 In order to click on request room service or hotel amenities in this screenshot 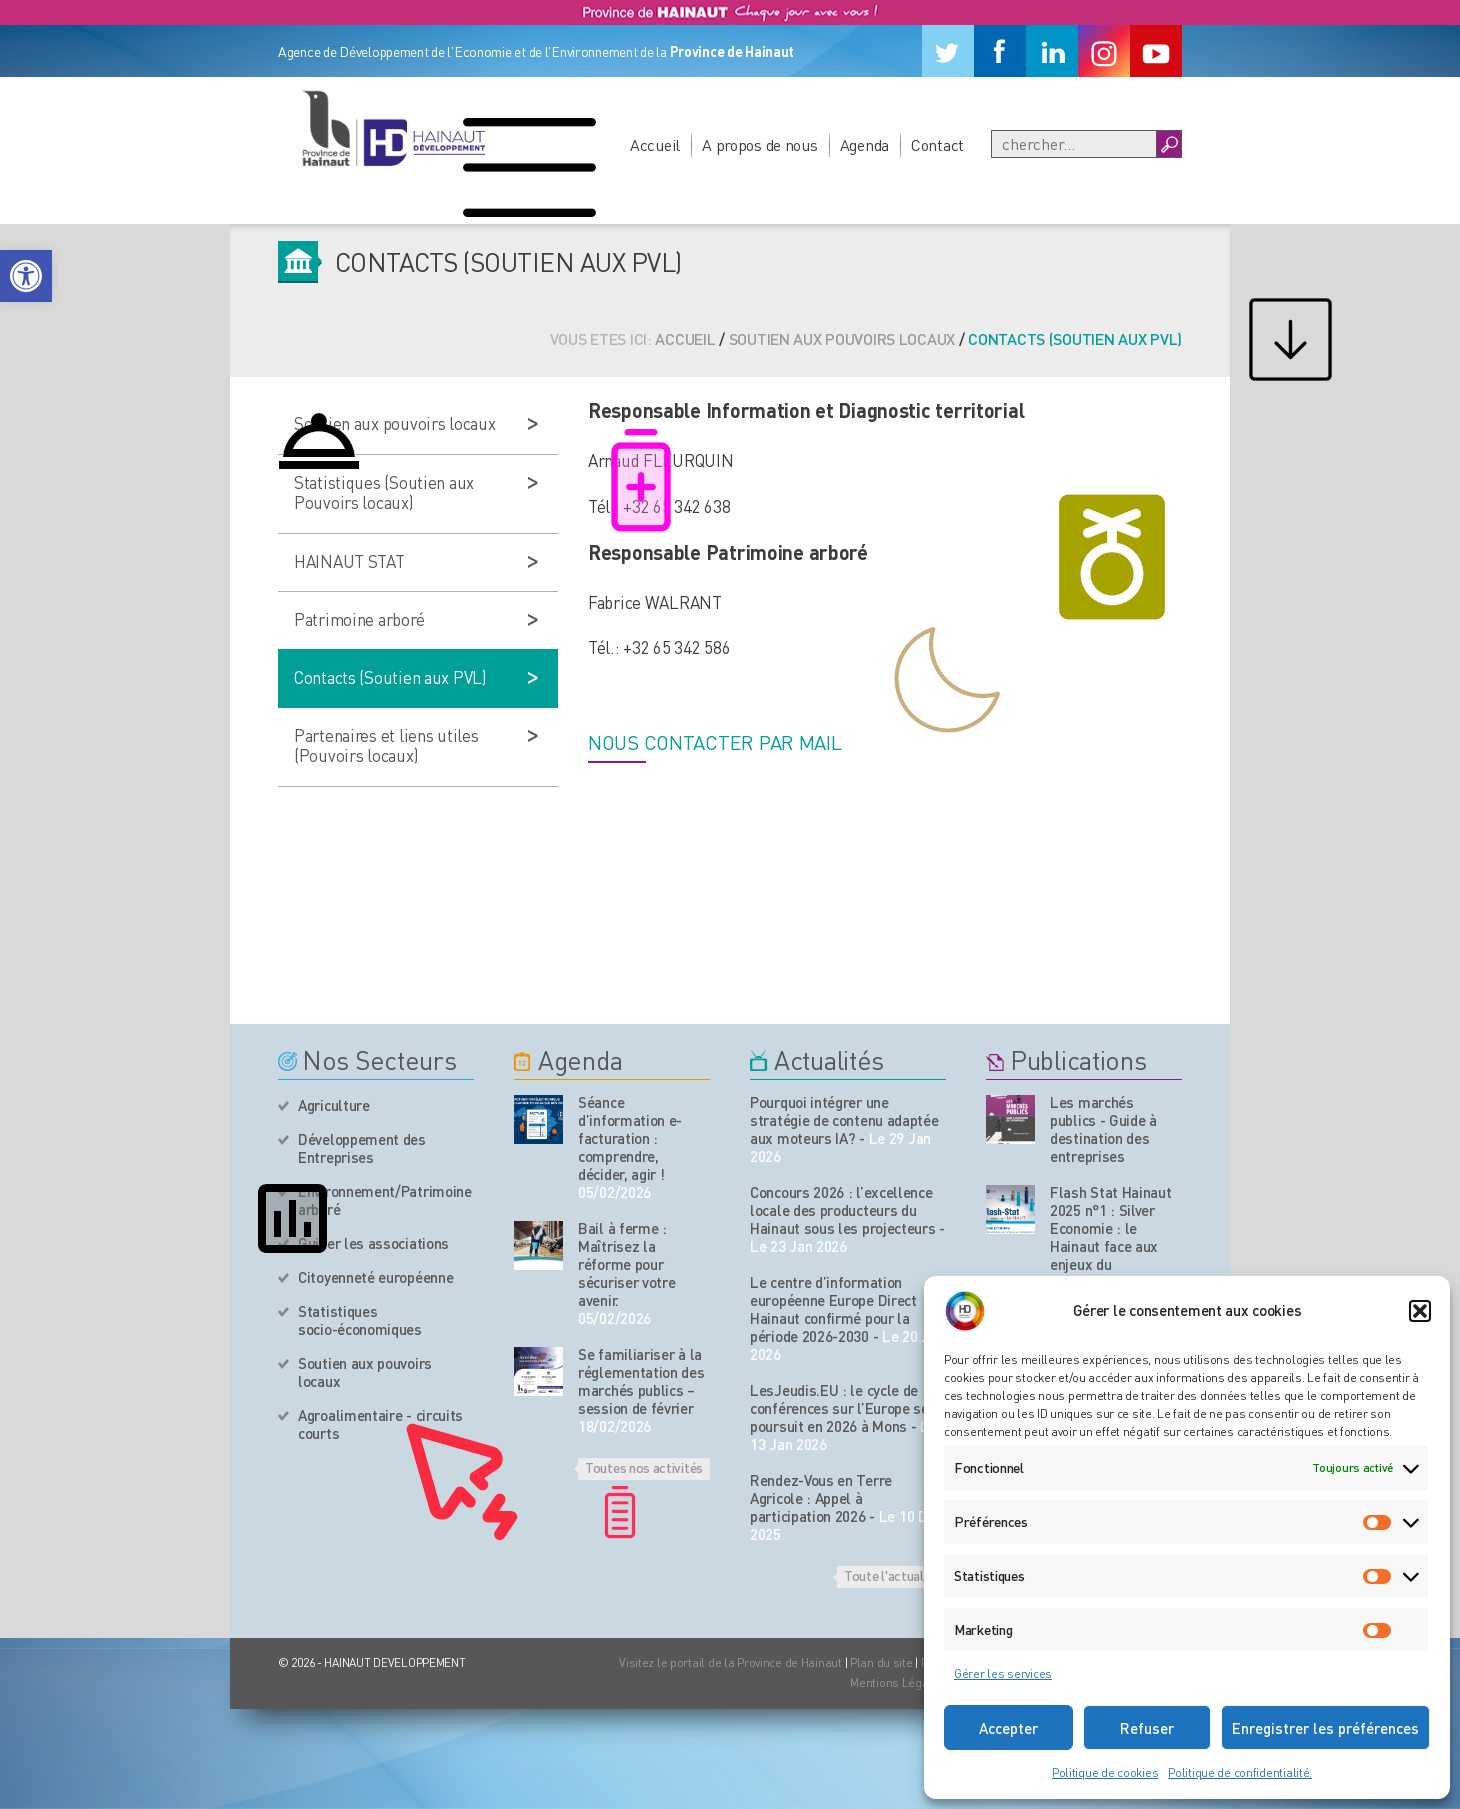, I will do `click(319, 441)`.